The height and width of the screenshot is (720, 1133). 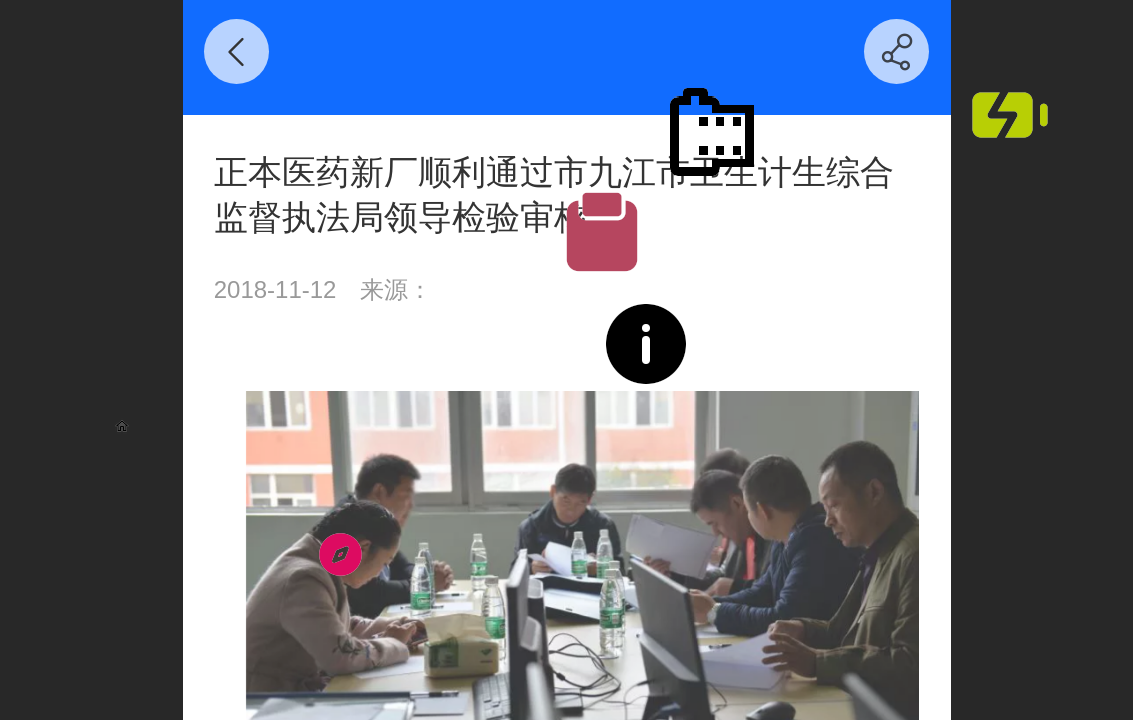 What do you see at coordinates (712, 134) in the screenshot?
I see `view photos from camera roll` at bounding box center [712, 134].